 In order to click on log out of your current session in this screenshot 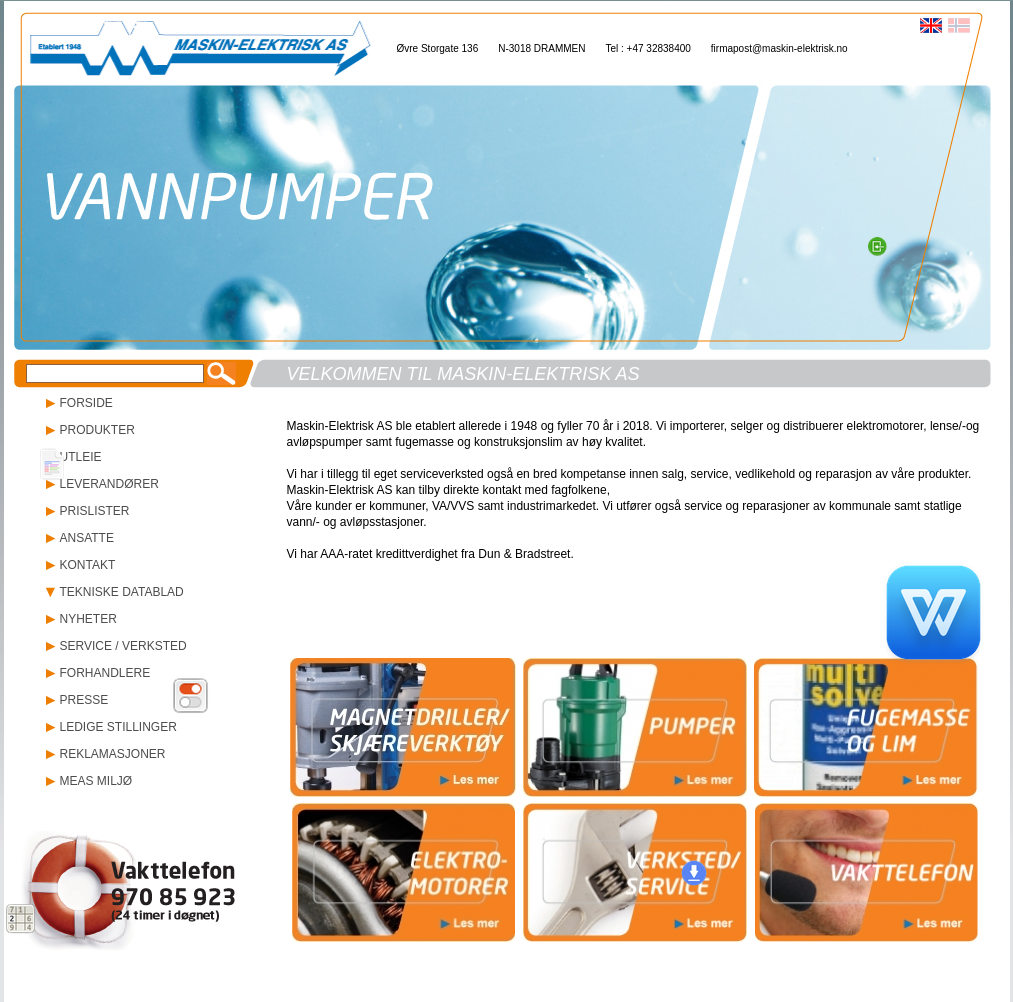, I will do `click(877, 246)`.